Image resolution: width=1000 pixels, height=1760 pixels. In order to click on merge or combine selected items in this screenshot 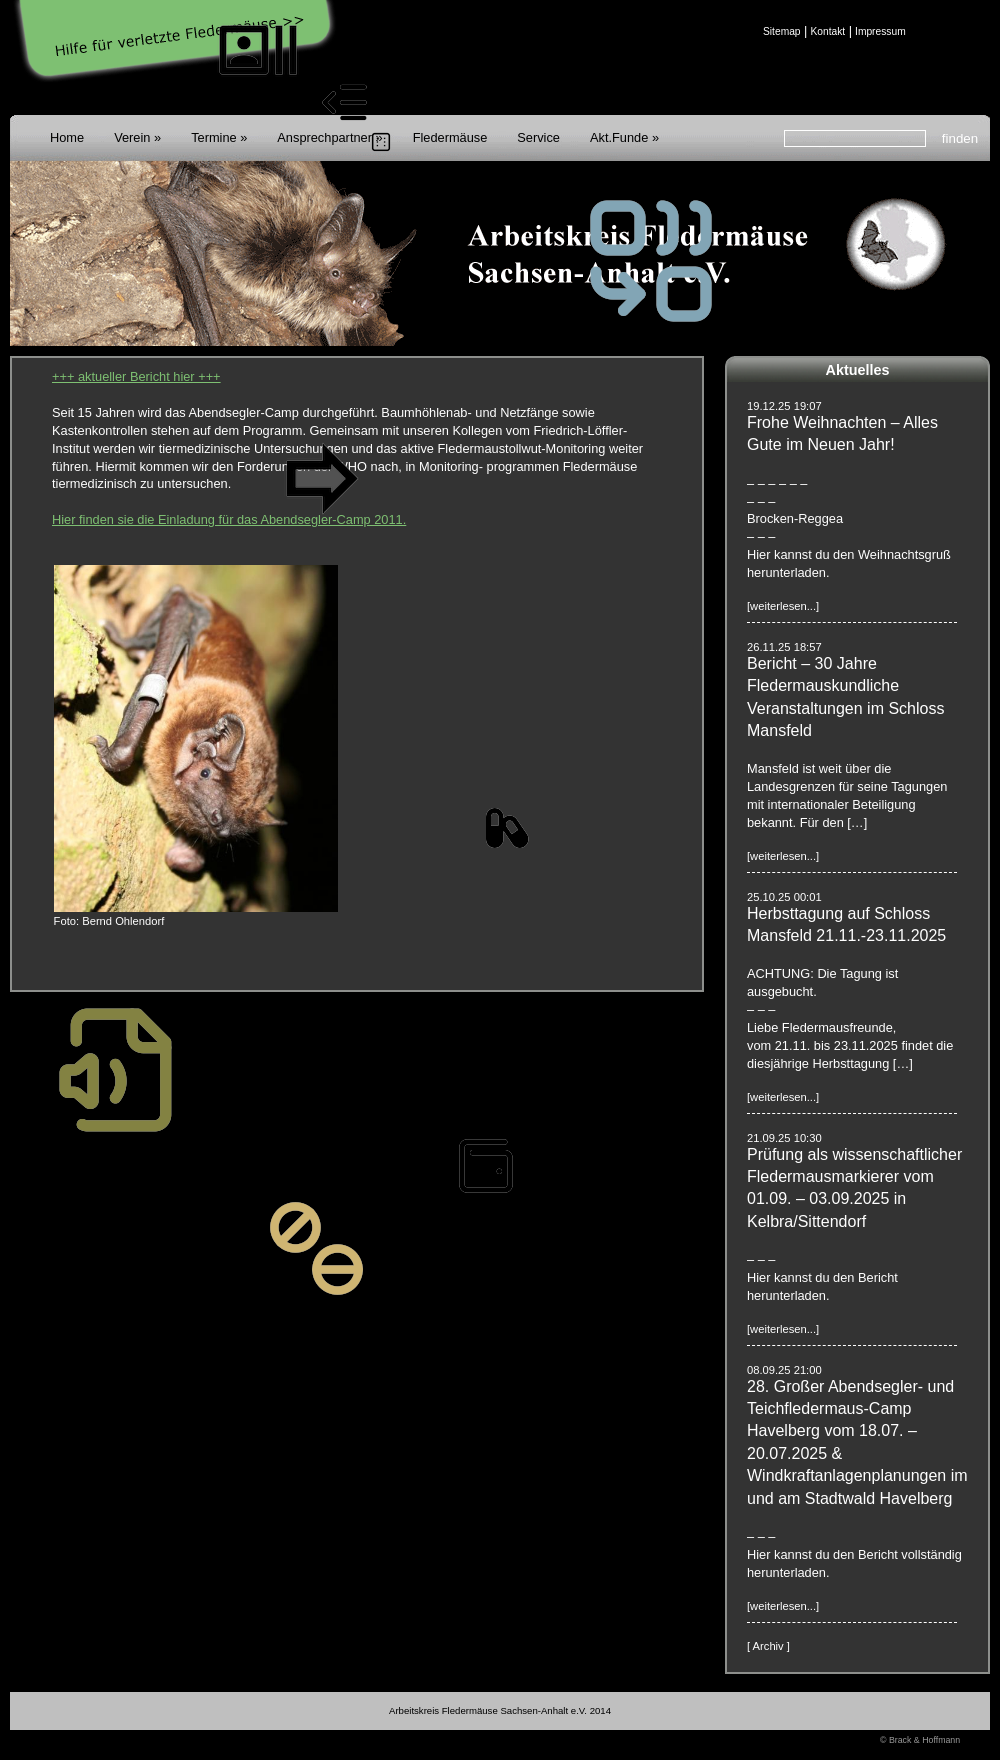, I will do `click(651, 261)`.